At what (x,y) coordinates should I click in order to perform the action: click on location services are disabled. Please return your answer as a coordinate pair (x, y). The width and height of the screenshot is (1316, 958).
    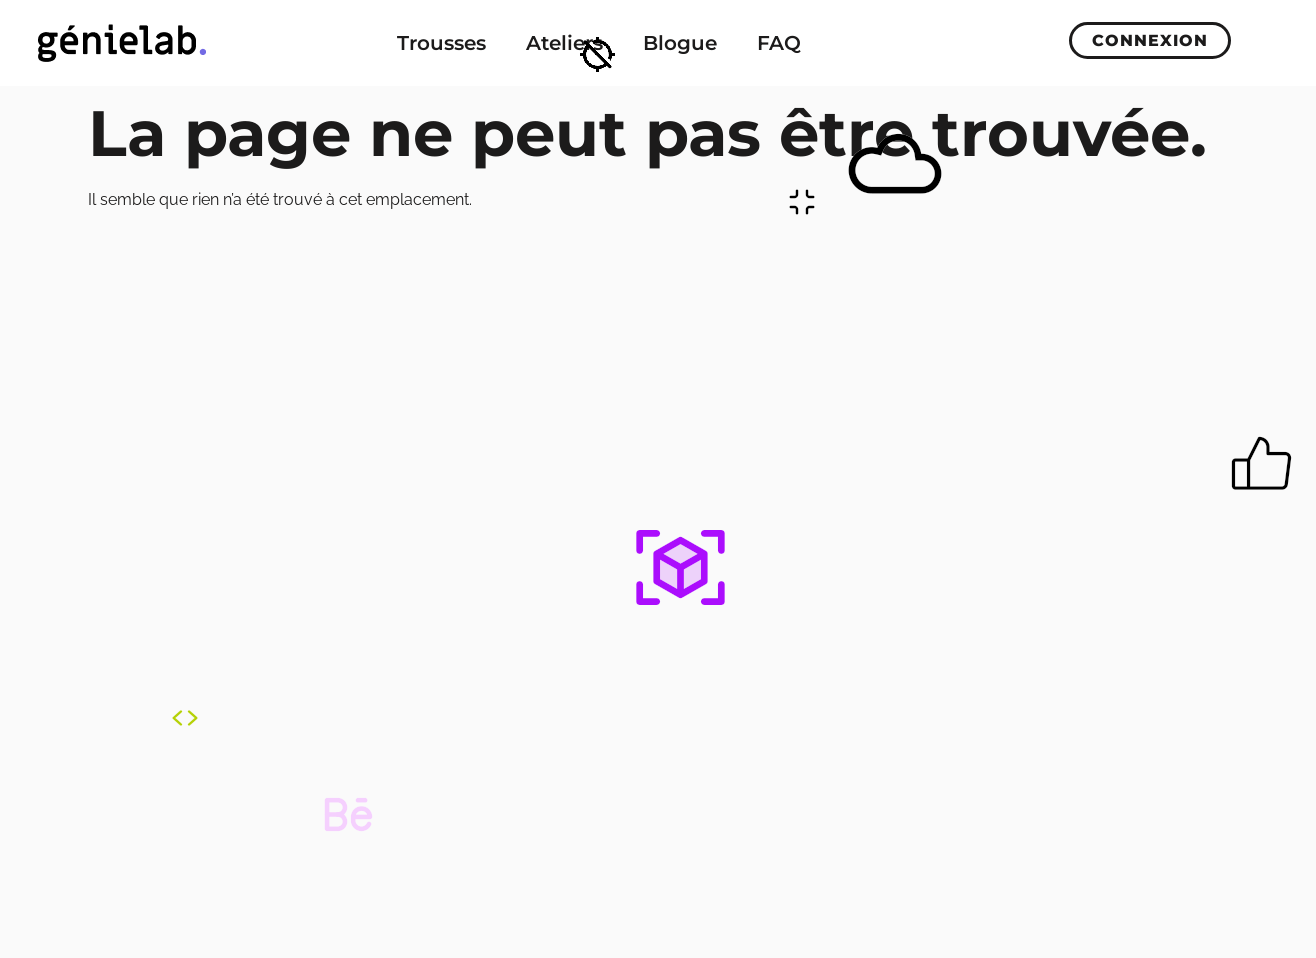
    Looking at the image, I should click on (597, 54).